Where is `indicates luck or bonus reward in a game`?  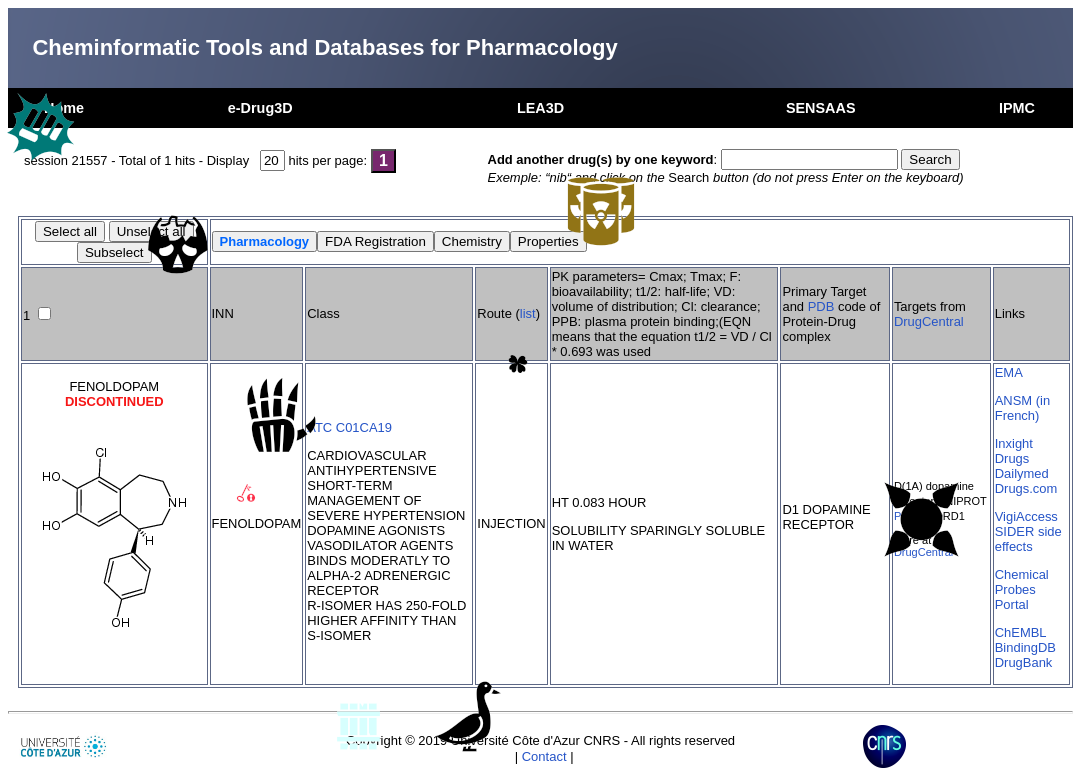 indicates luck or bonus reward in a game is located at coordinates (518, 364).